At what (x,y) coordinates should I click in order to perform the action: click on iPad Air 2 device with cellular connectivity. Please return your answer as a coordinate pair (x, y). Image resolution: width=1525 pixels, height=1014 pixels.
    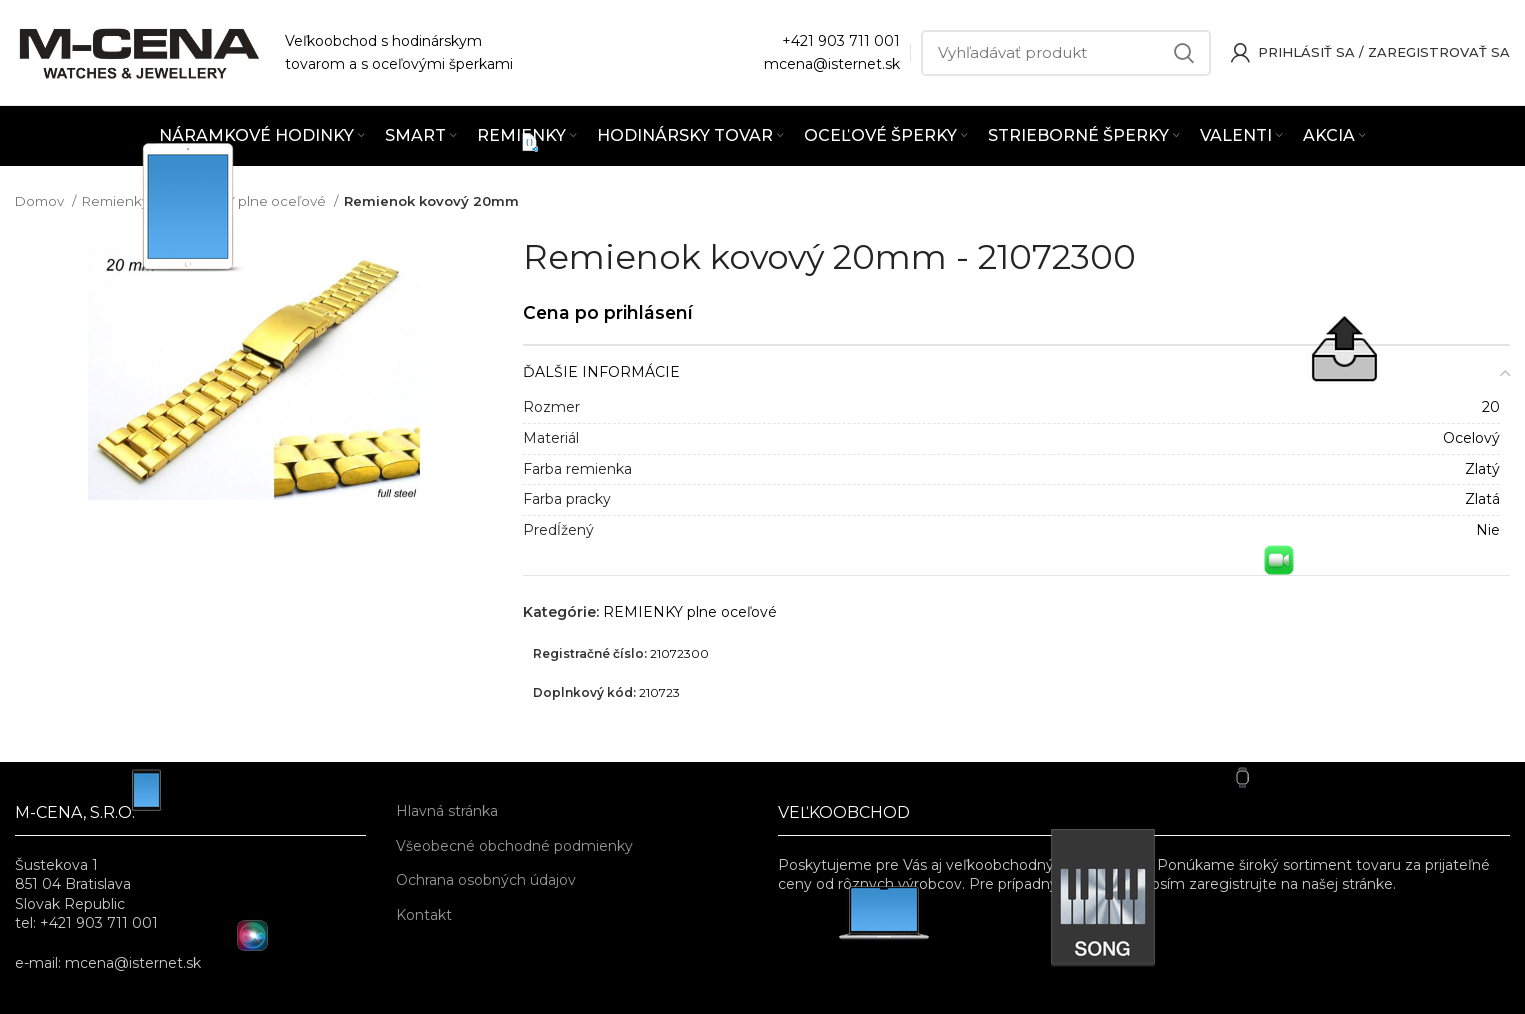
    Looking at the image, I should click on (188, 206).